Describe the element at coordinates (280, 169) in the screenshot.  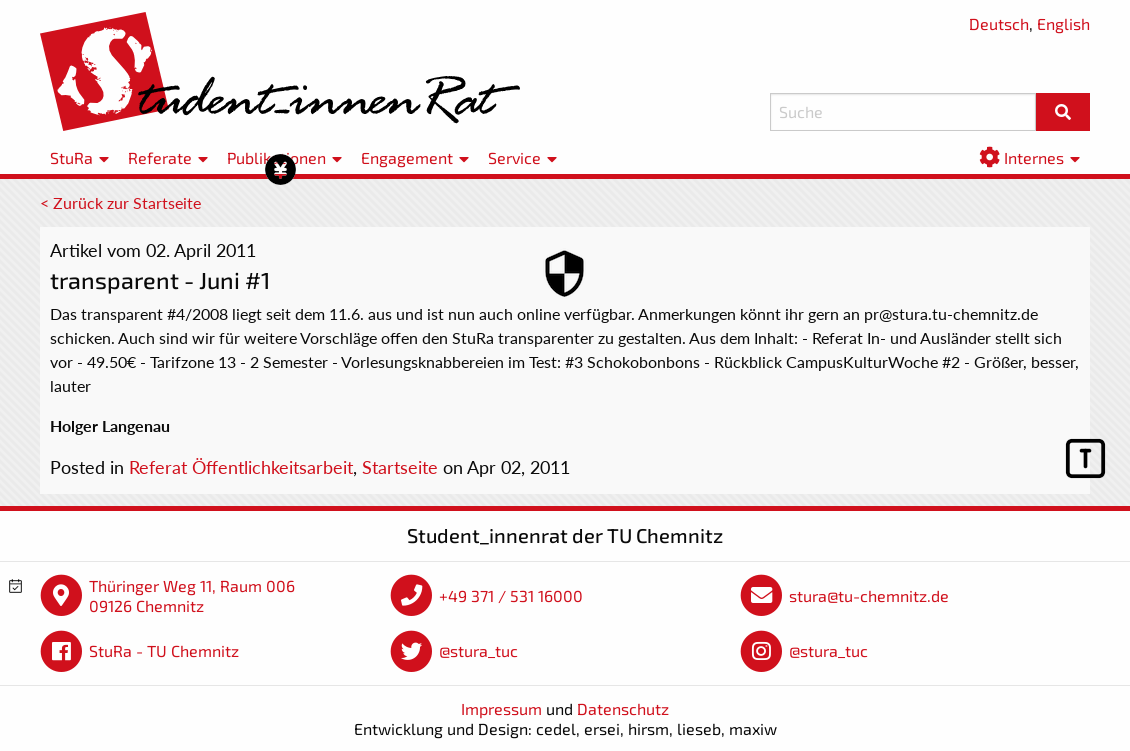
I see `view balance in japanese yen` at that location.